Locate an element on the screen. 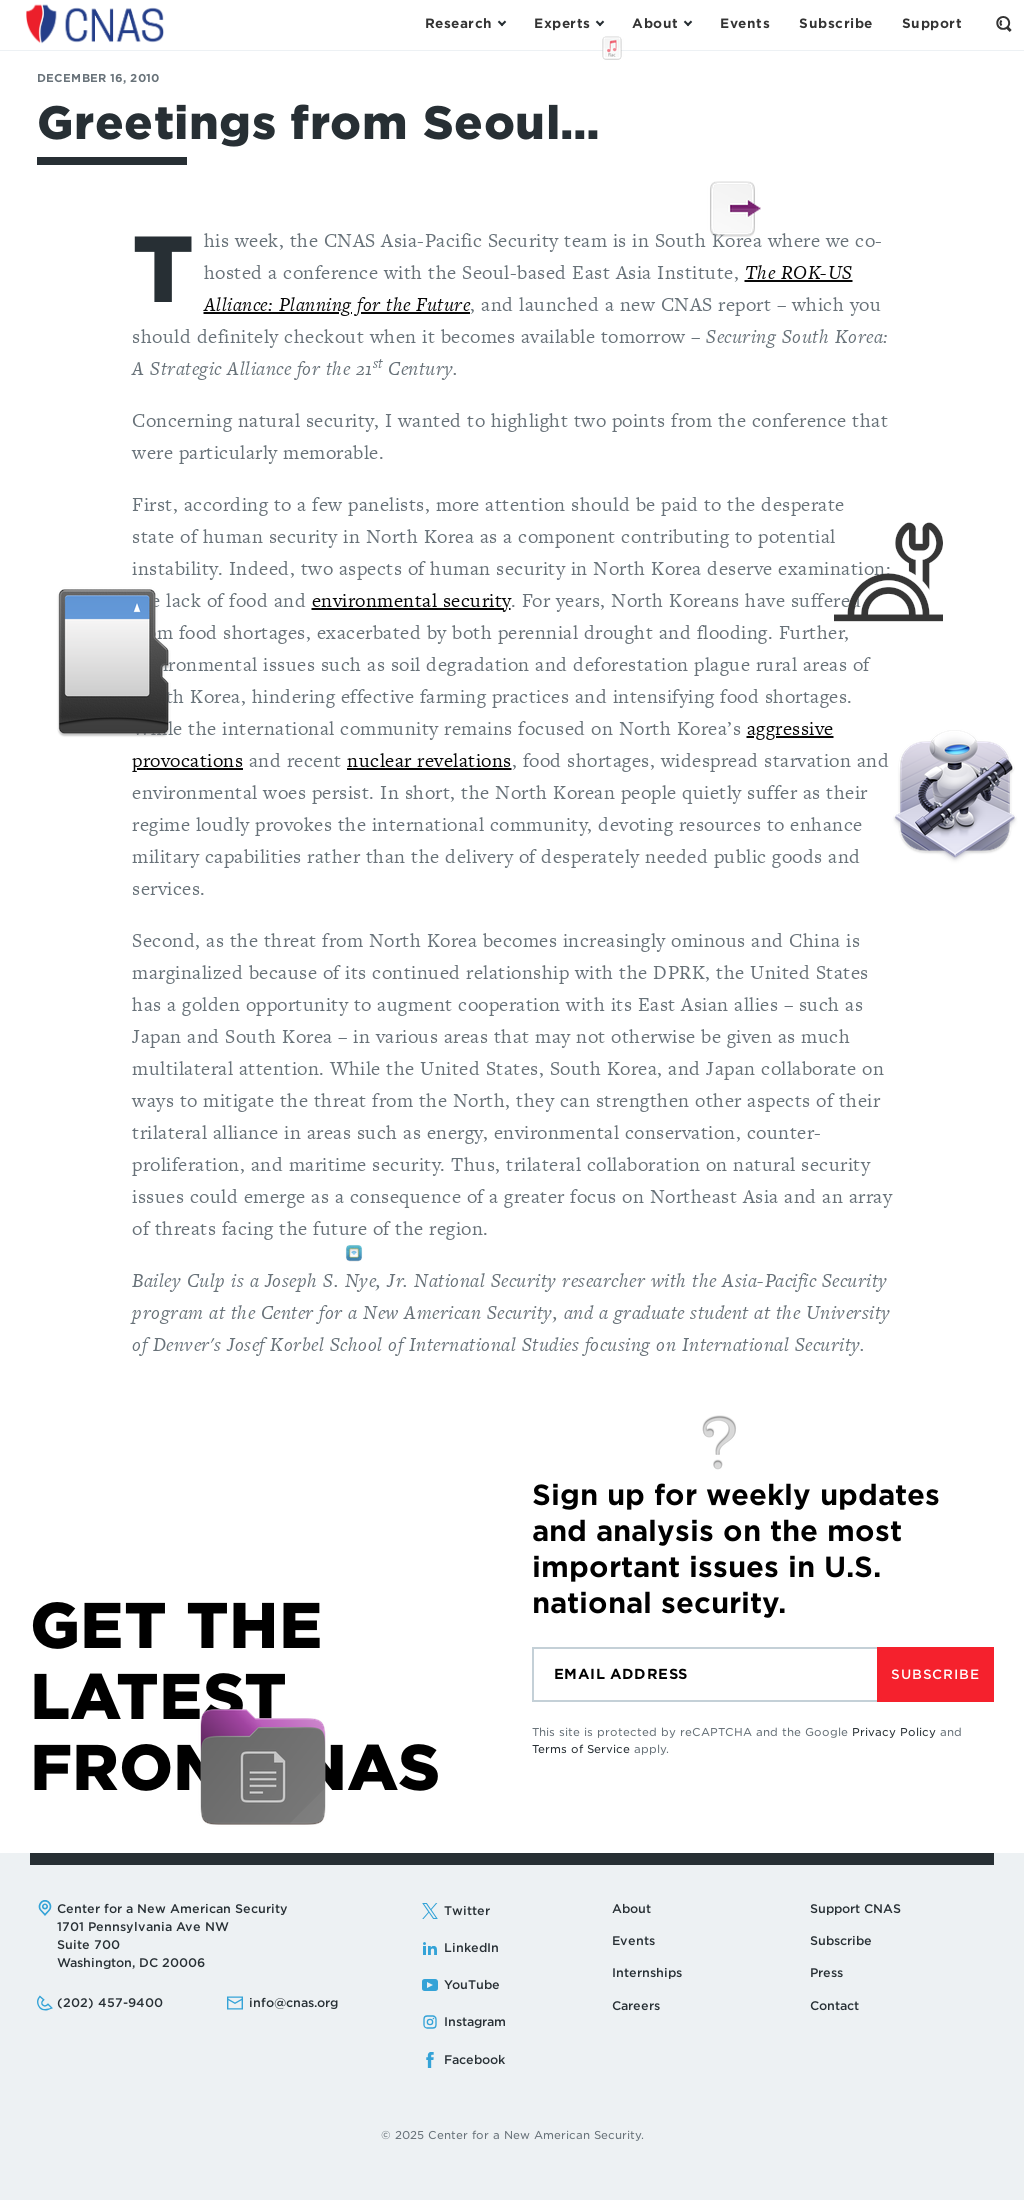 The image size is (1024, 2200). microSD or TransFlash memory card storage device is located at coordinates (116, 663).